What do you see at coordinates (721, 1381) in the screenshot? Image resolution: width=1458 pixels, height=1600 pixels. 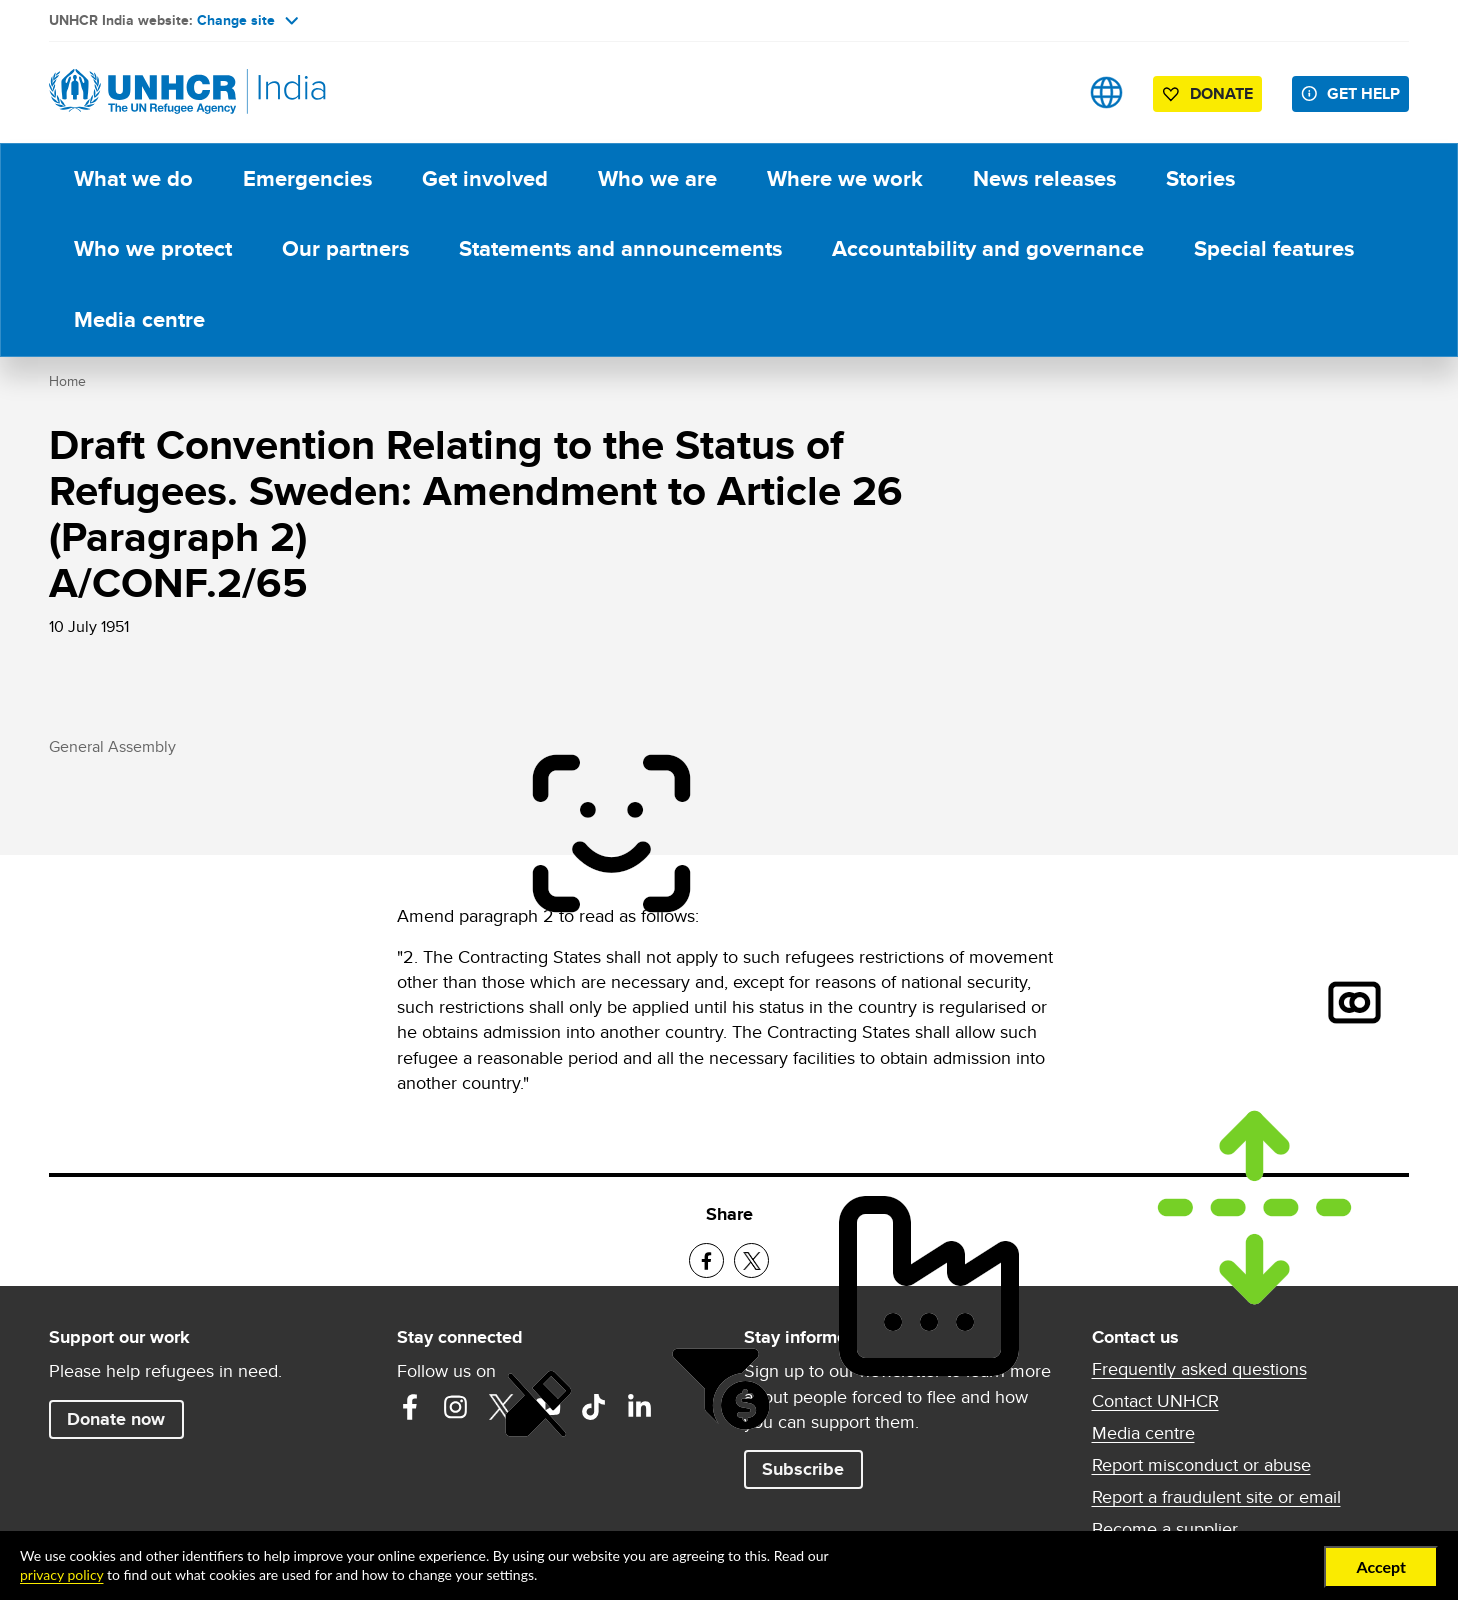 I see `filter results by price or cost` at bounding box center [721, 1381].